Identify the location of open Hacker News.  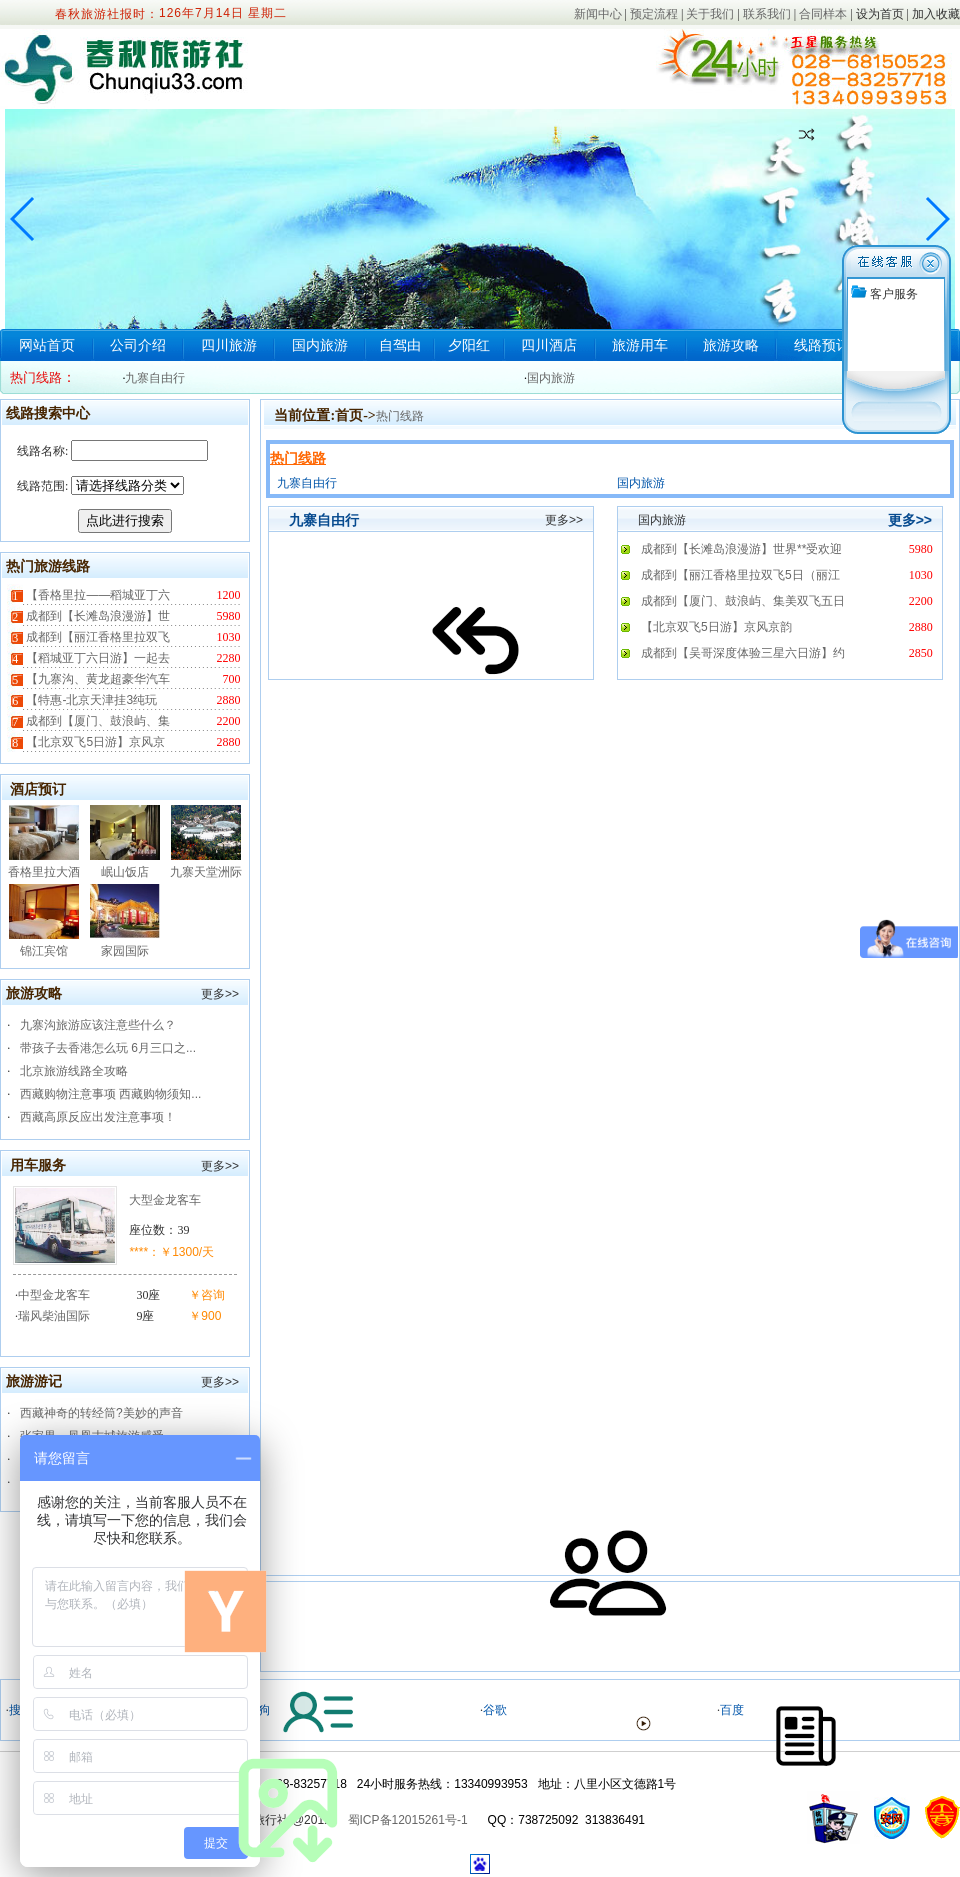
(225, 1611).